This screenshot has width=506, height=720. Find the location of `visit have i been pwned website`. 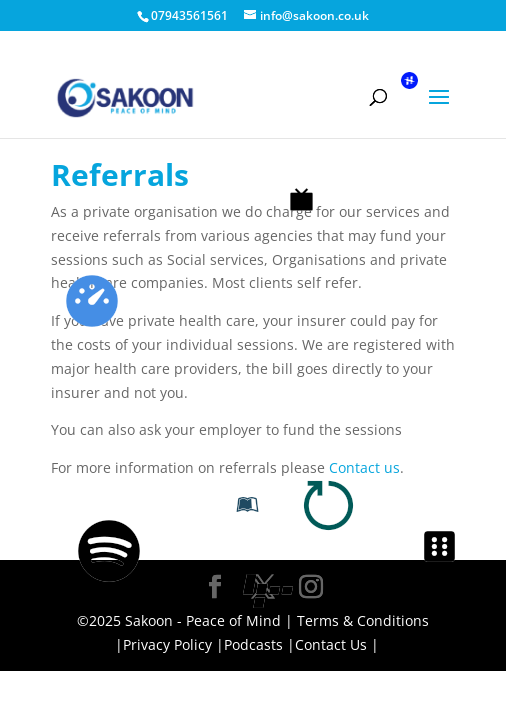

visit have i been pwned website is located at coordinates (268, 591).